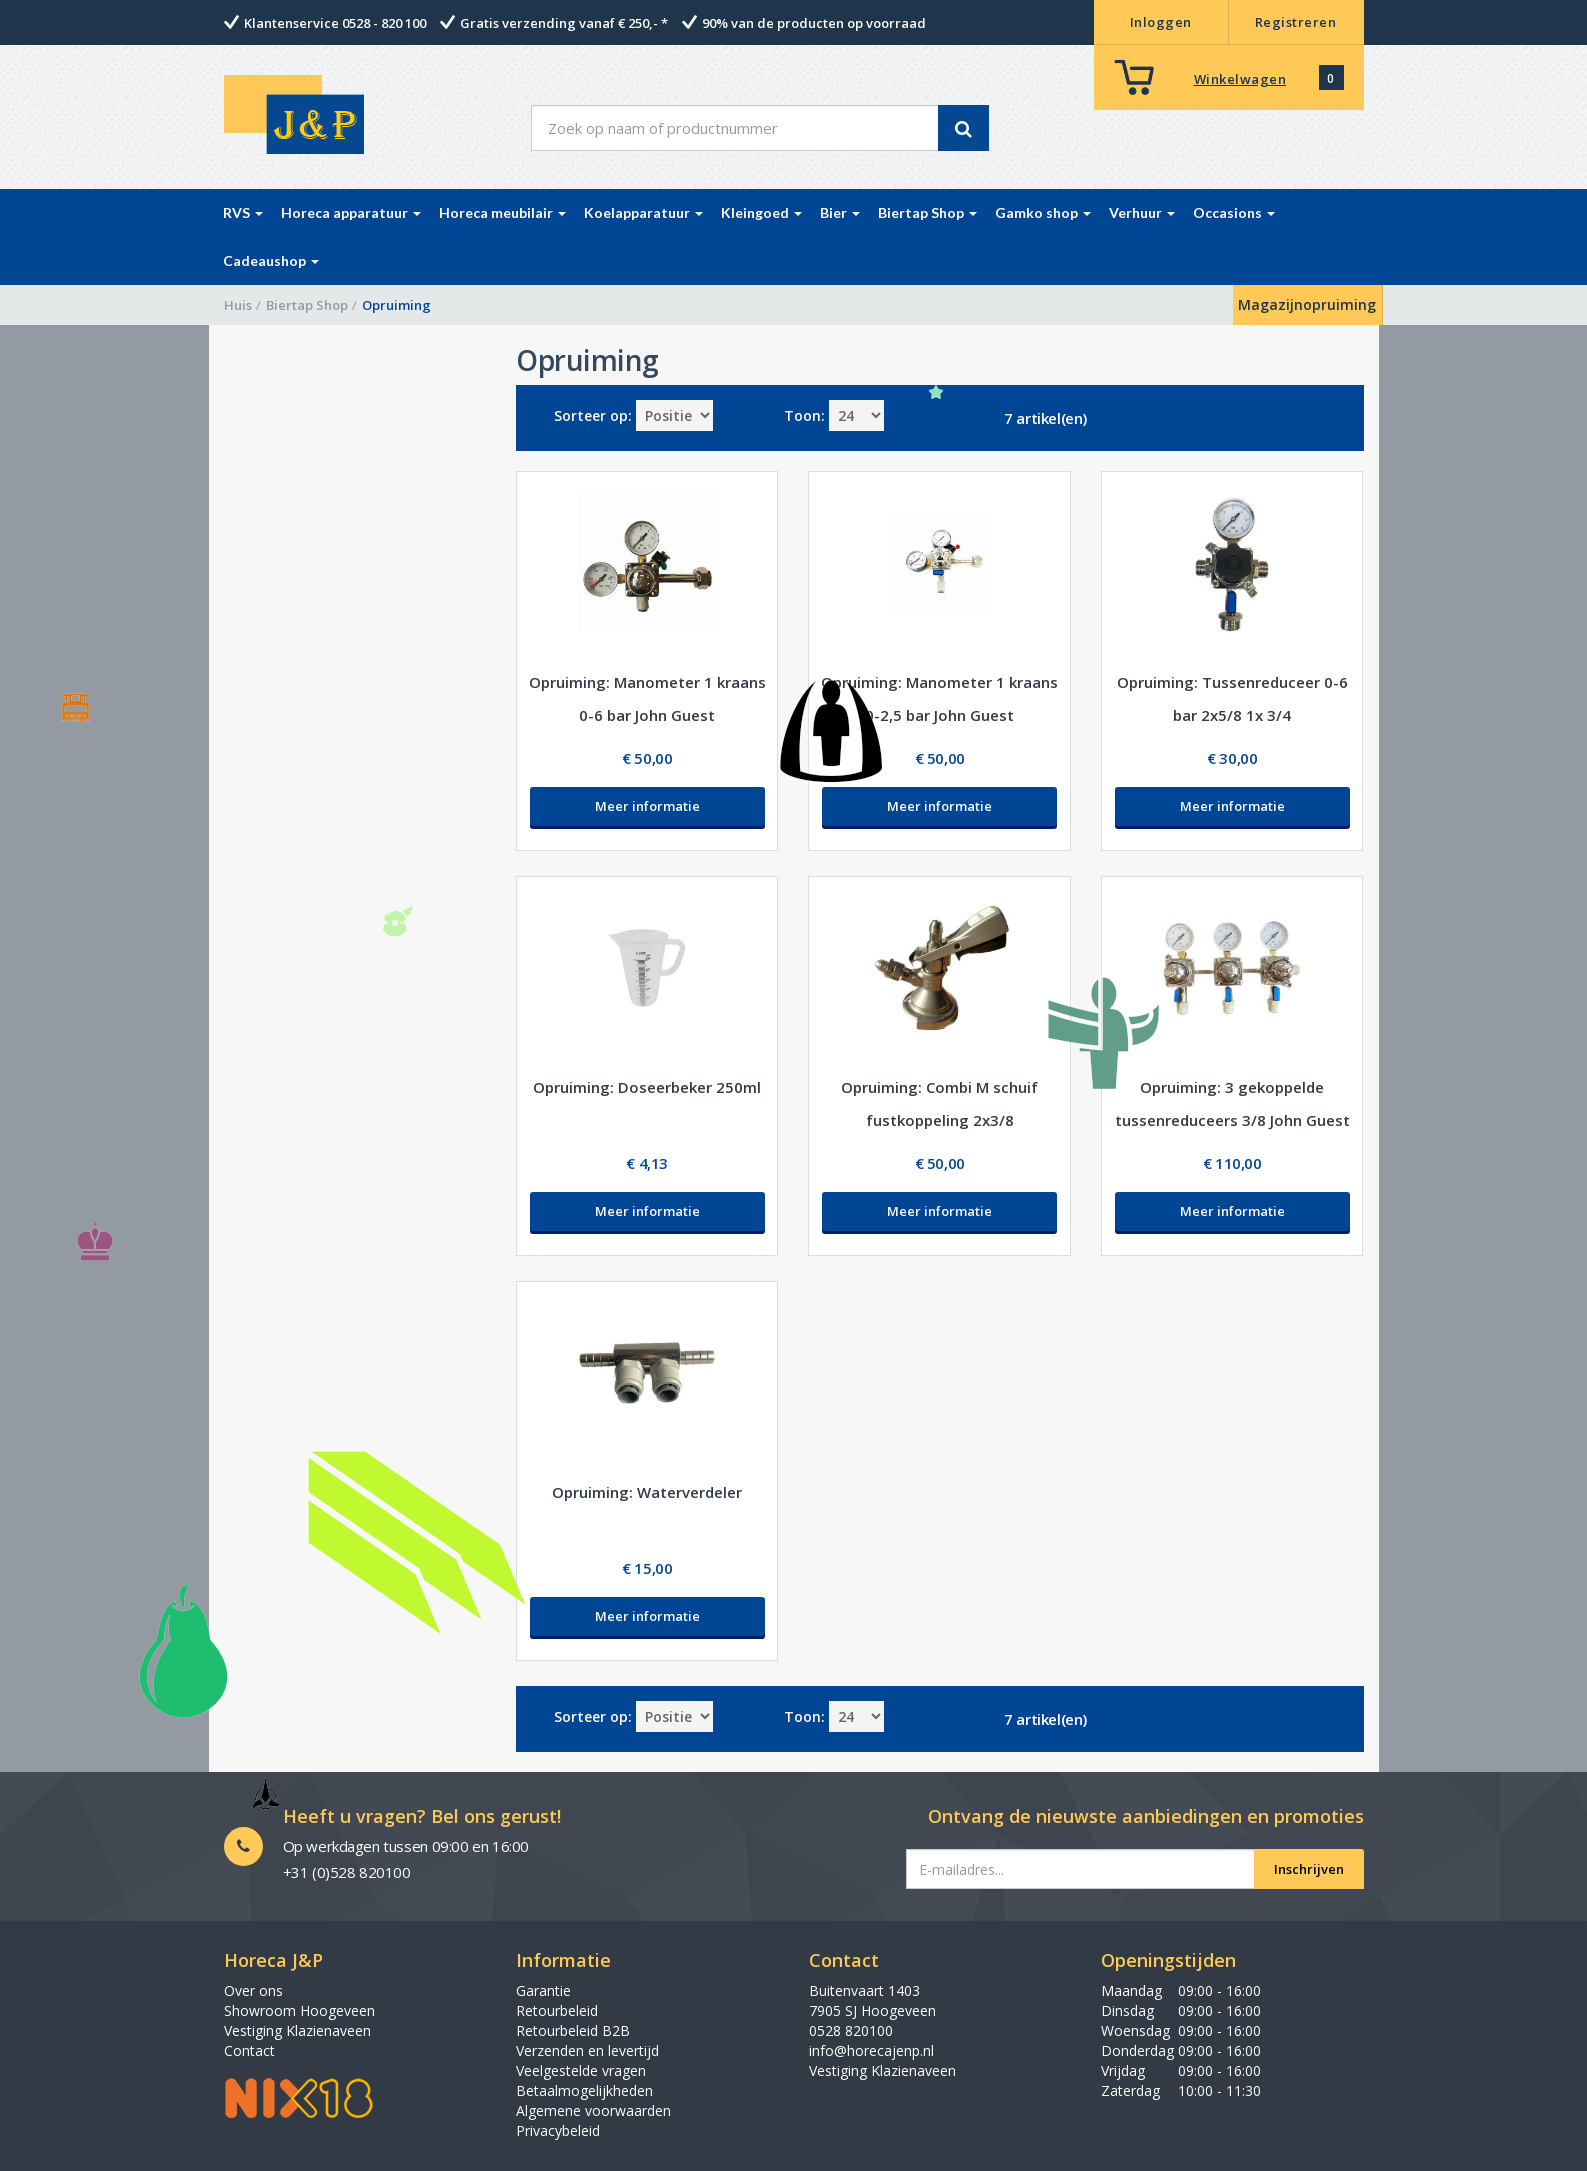 This screenshot has height=2171, width=1587. Describe the element at coordinates (267, 1793) in the screenshot. I see `klingon empire emblem from star trek` at that location.